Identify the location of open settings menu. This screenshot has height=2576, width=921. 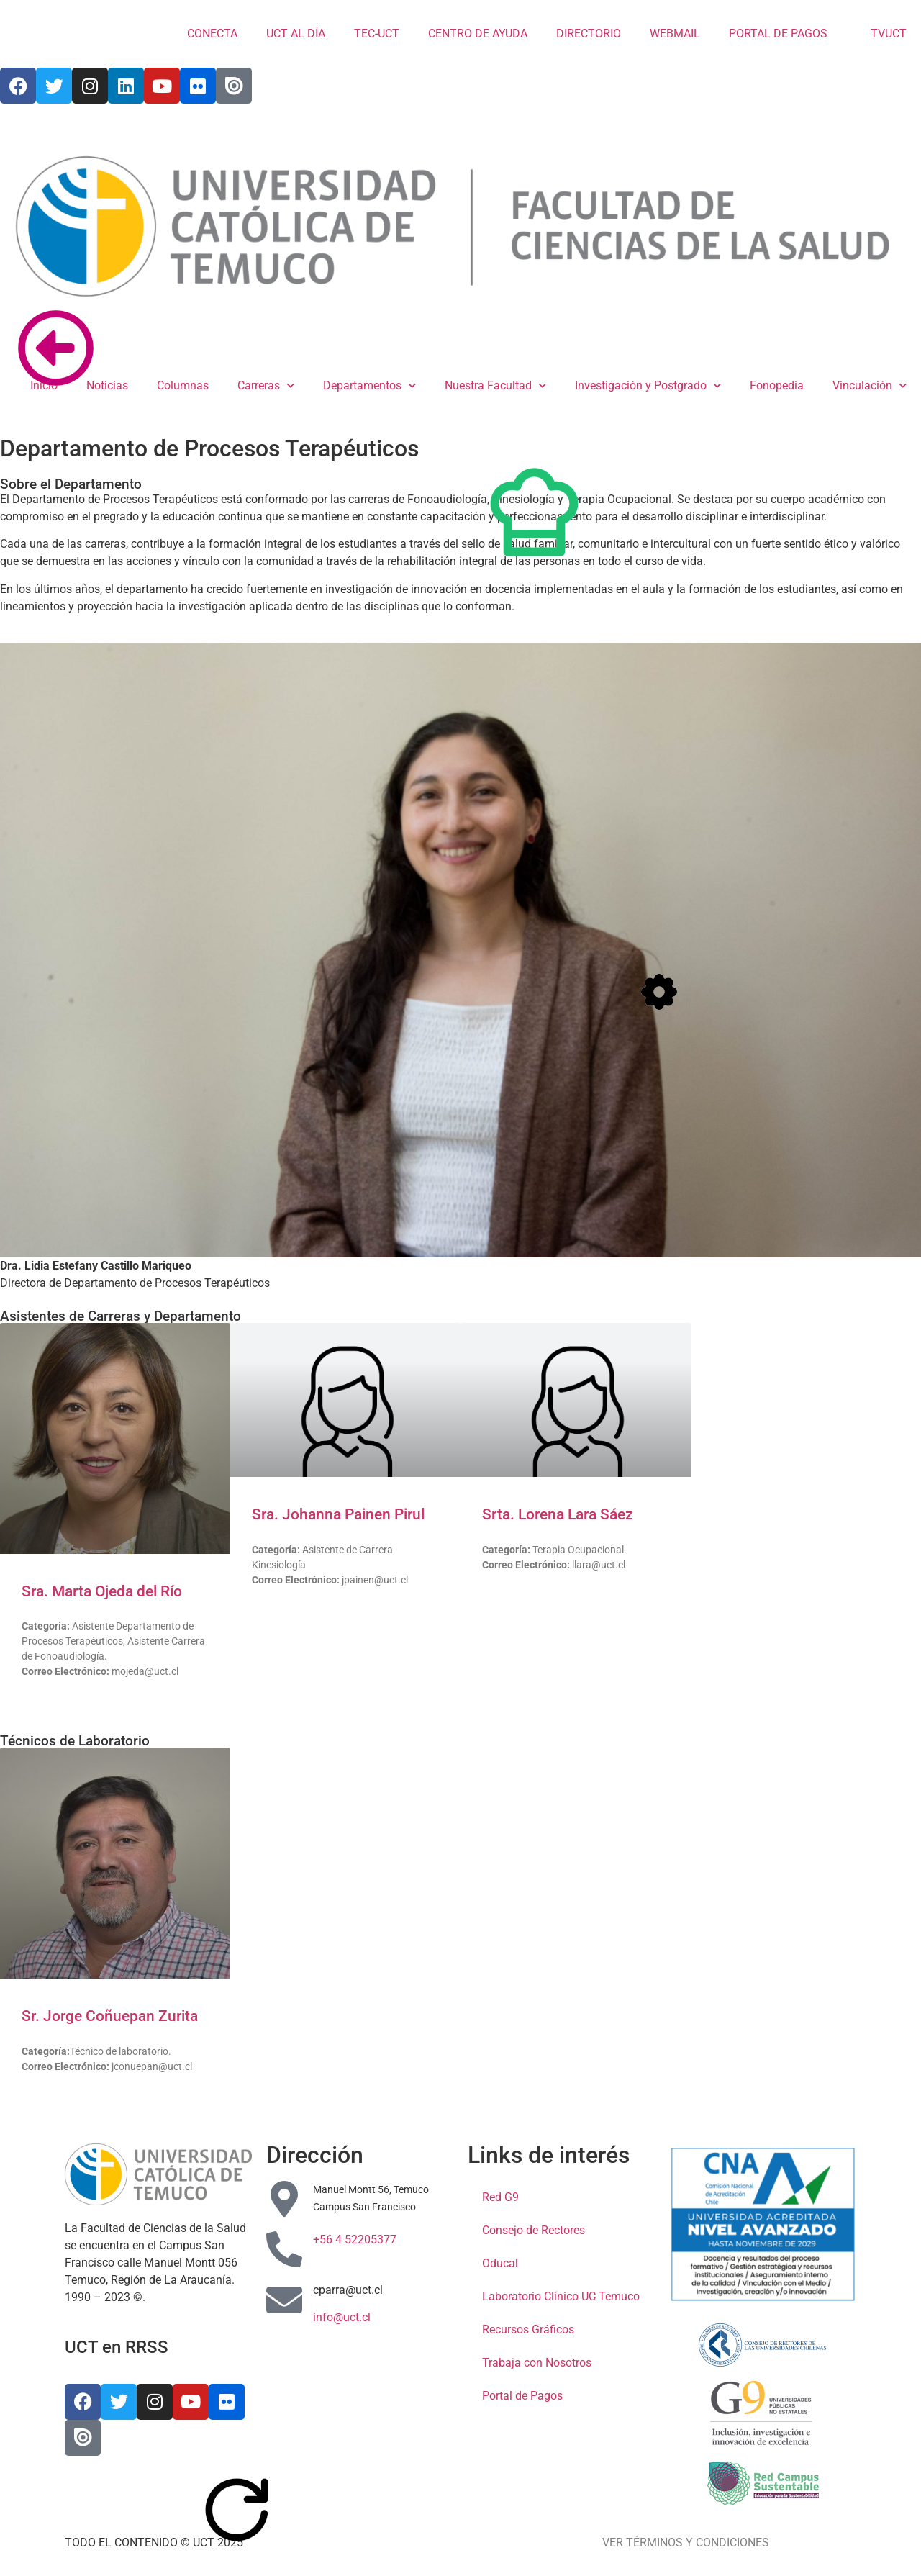
(659, 992).